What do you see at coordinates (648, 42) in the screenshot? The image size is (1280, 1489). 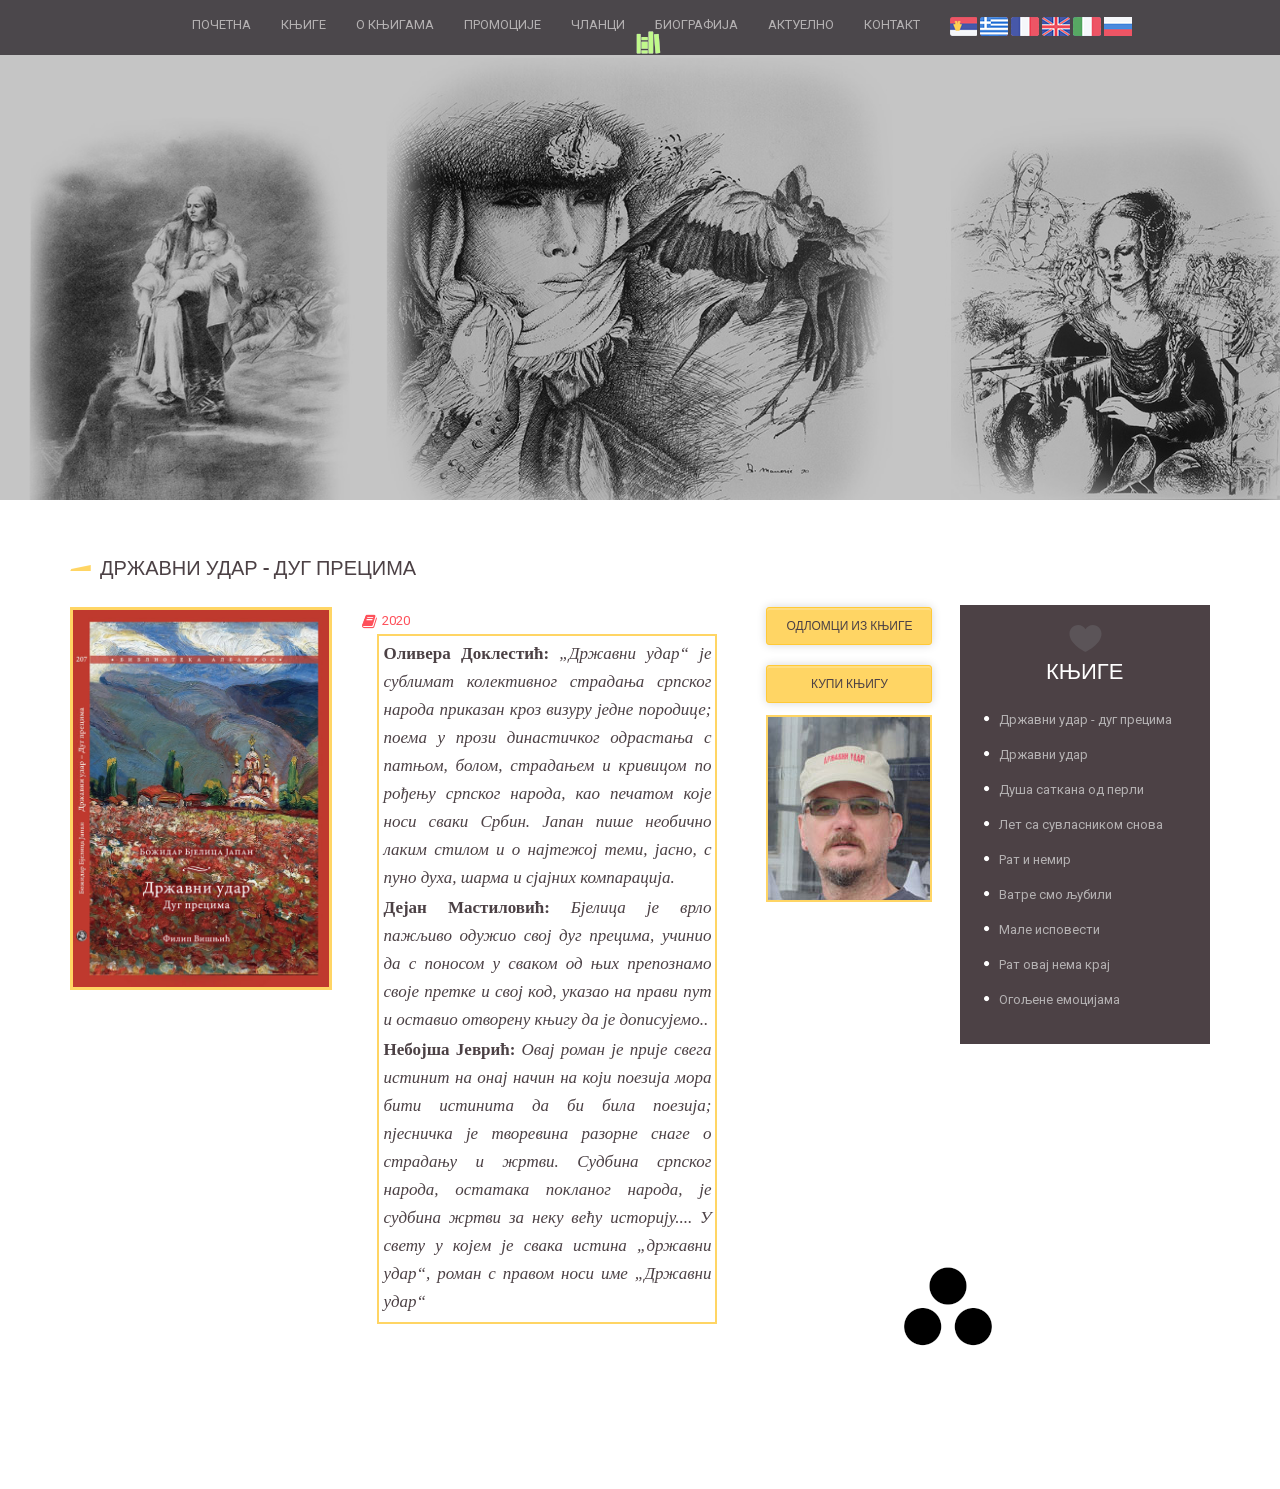 I see `access your saved books or media library` at bounding box center [648, 42].